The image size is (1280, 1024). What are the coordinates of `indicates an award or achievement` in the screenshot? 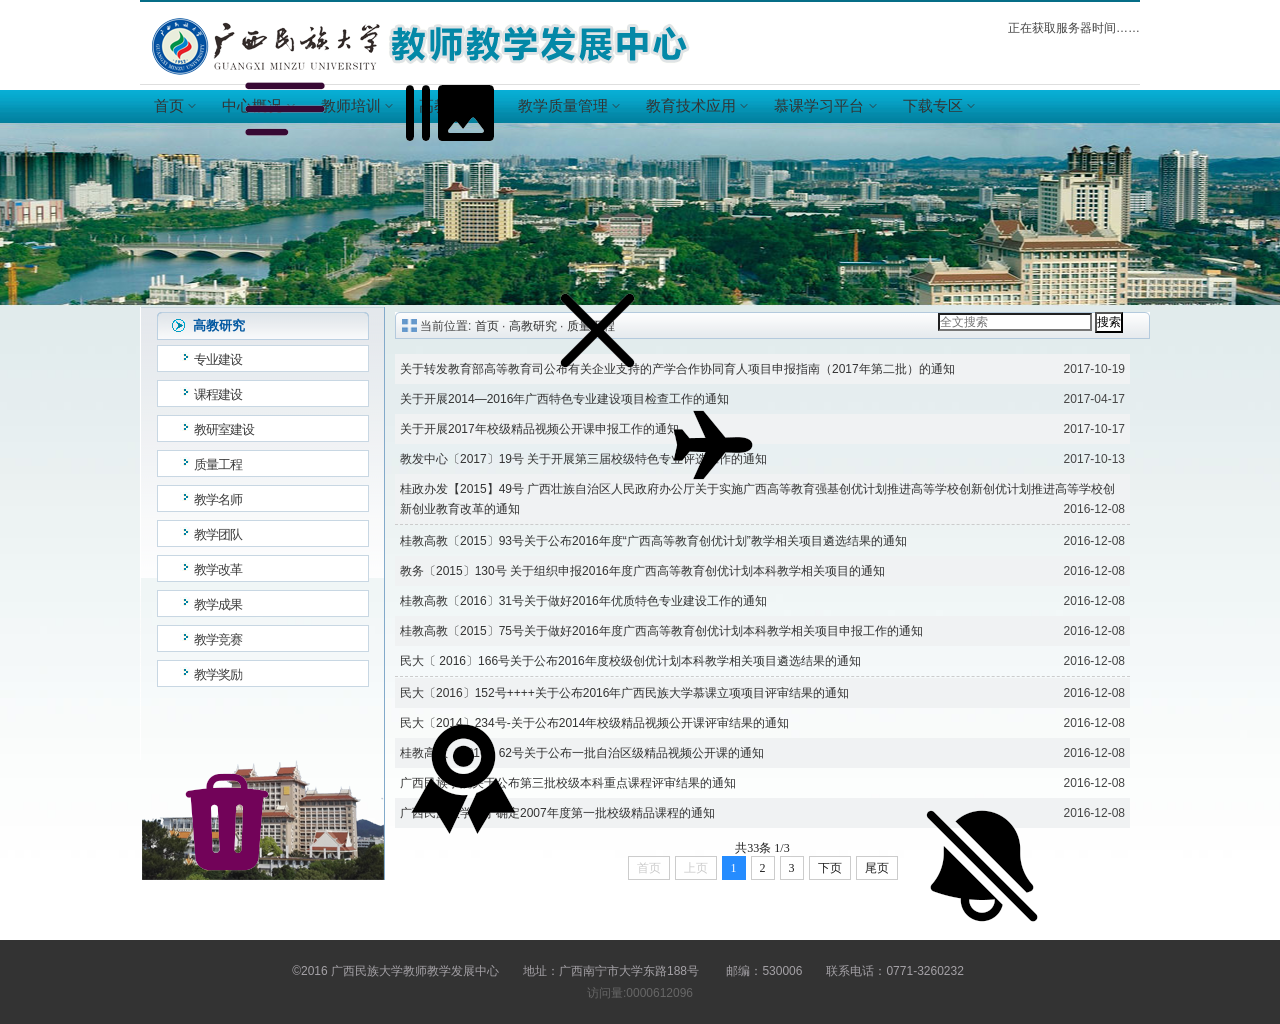 It's located at (463, 777).